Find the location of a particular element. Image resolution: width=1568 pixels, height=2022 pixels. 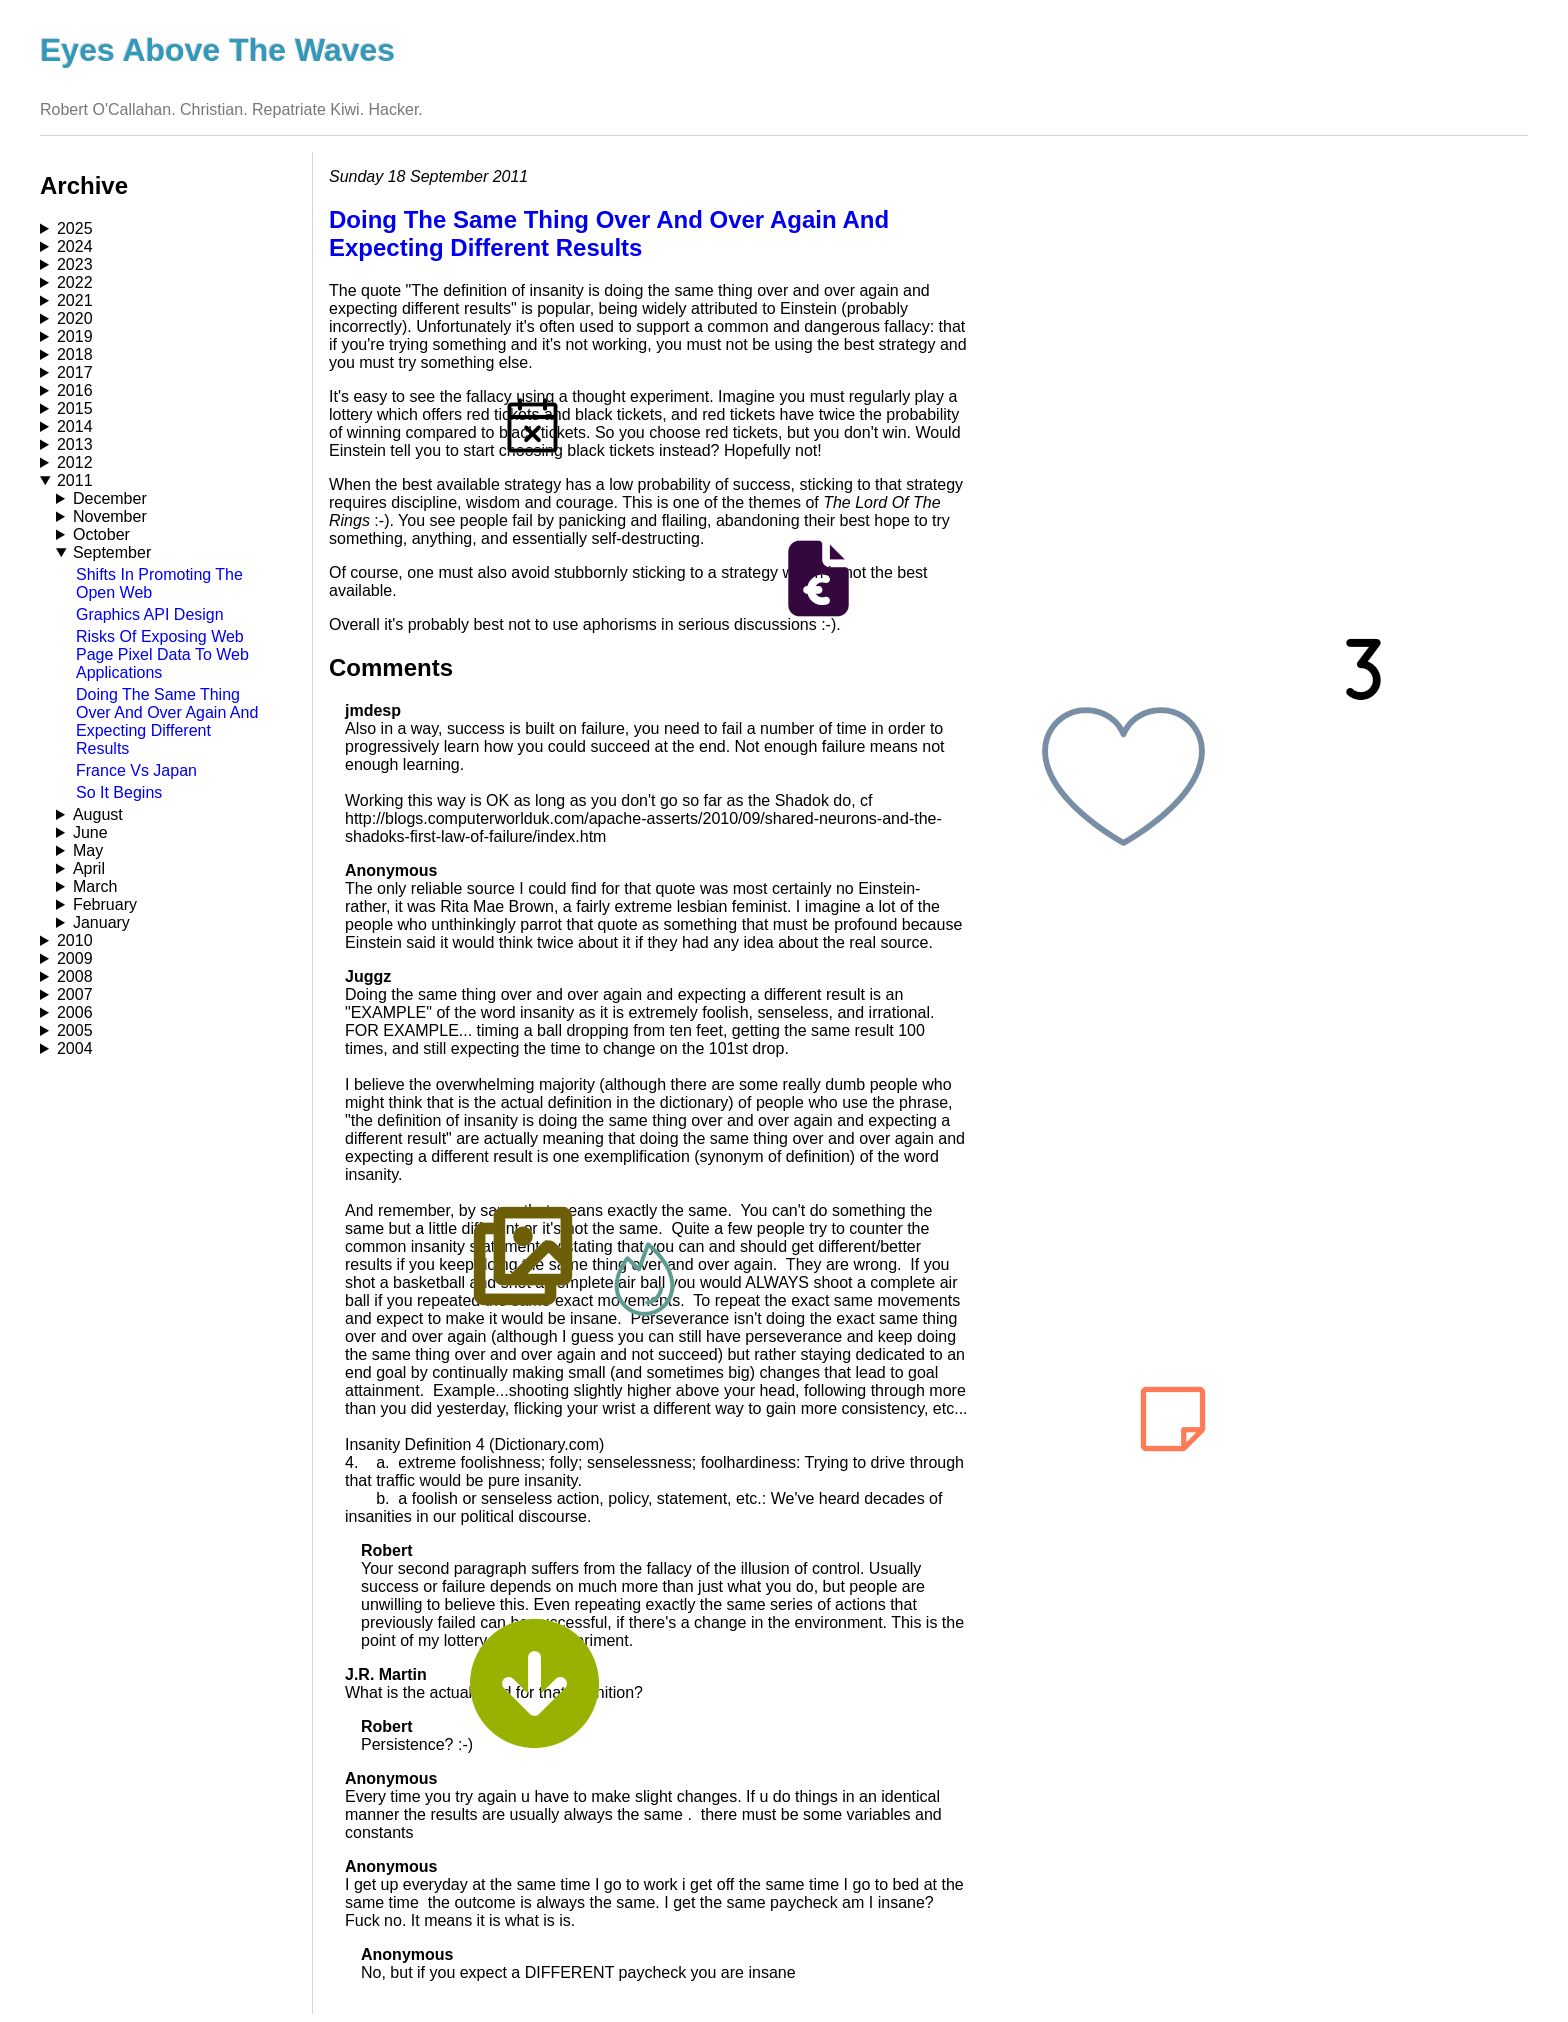

indicates trending or popular content is located at coordinates (644, 1280).